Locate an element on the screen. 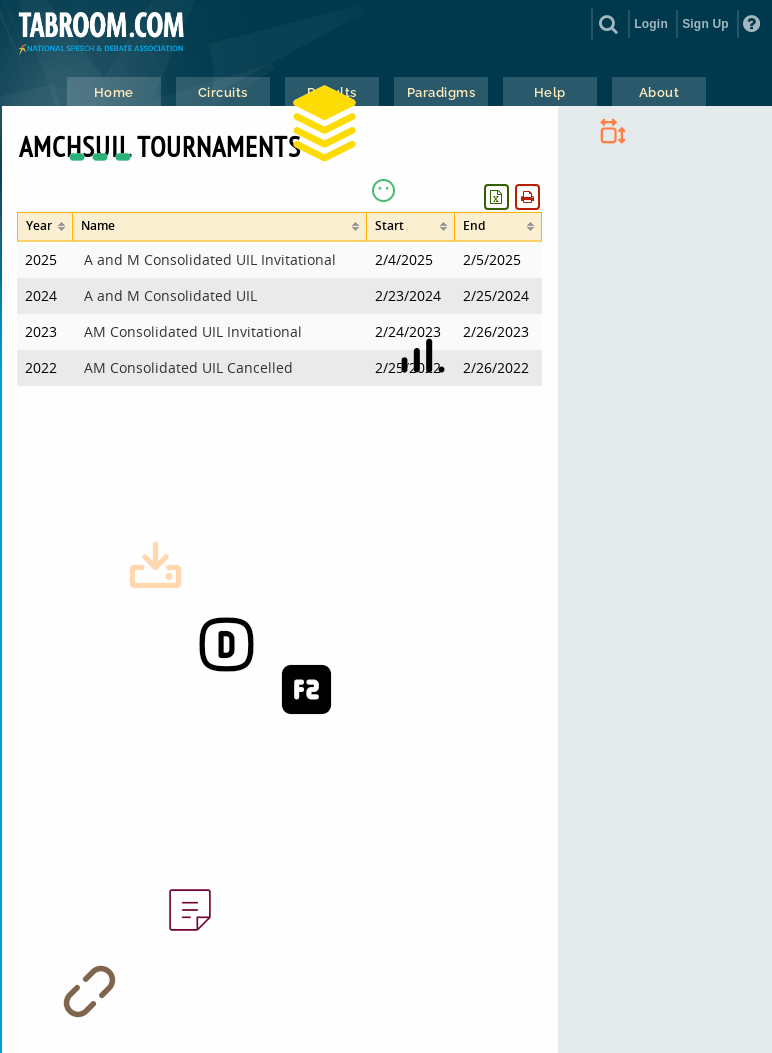 The width and height of the screenshot is (772, 1053). indicates strong signal strength is located at coordinates (423, 351).